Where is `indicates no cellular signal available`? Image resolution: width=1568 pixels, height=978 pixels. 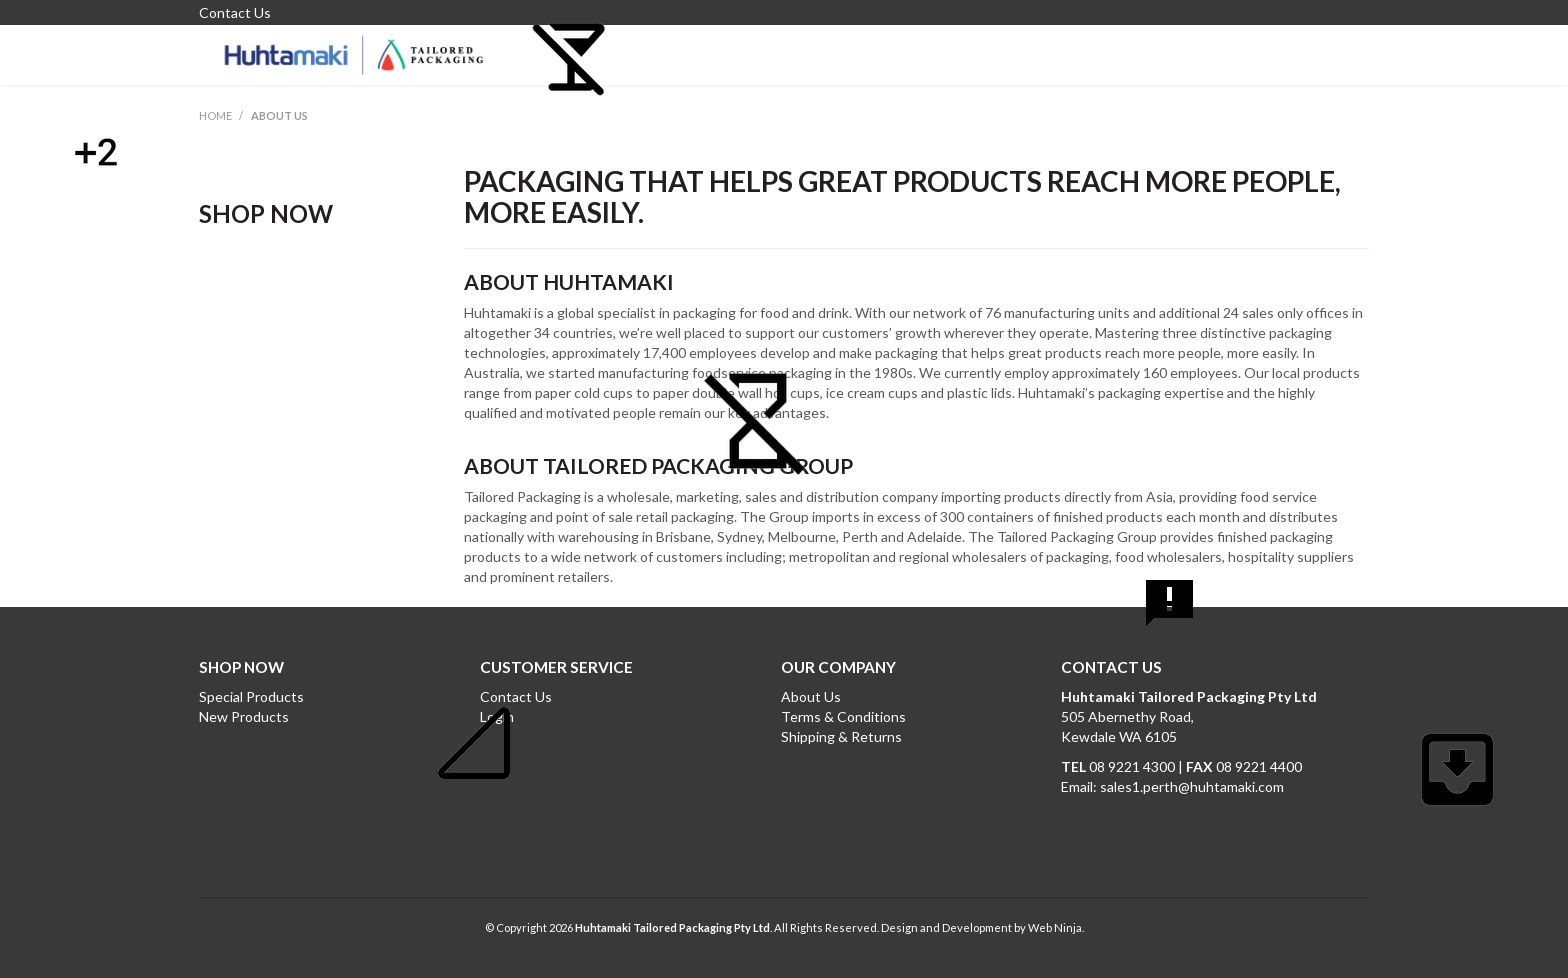 indicates no cellular signal available is located at coordinates (480, 746).